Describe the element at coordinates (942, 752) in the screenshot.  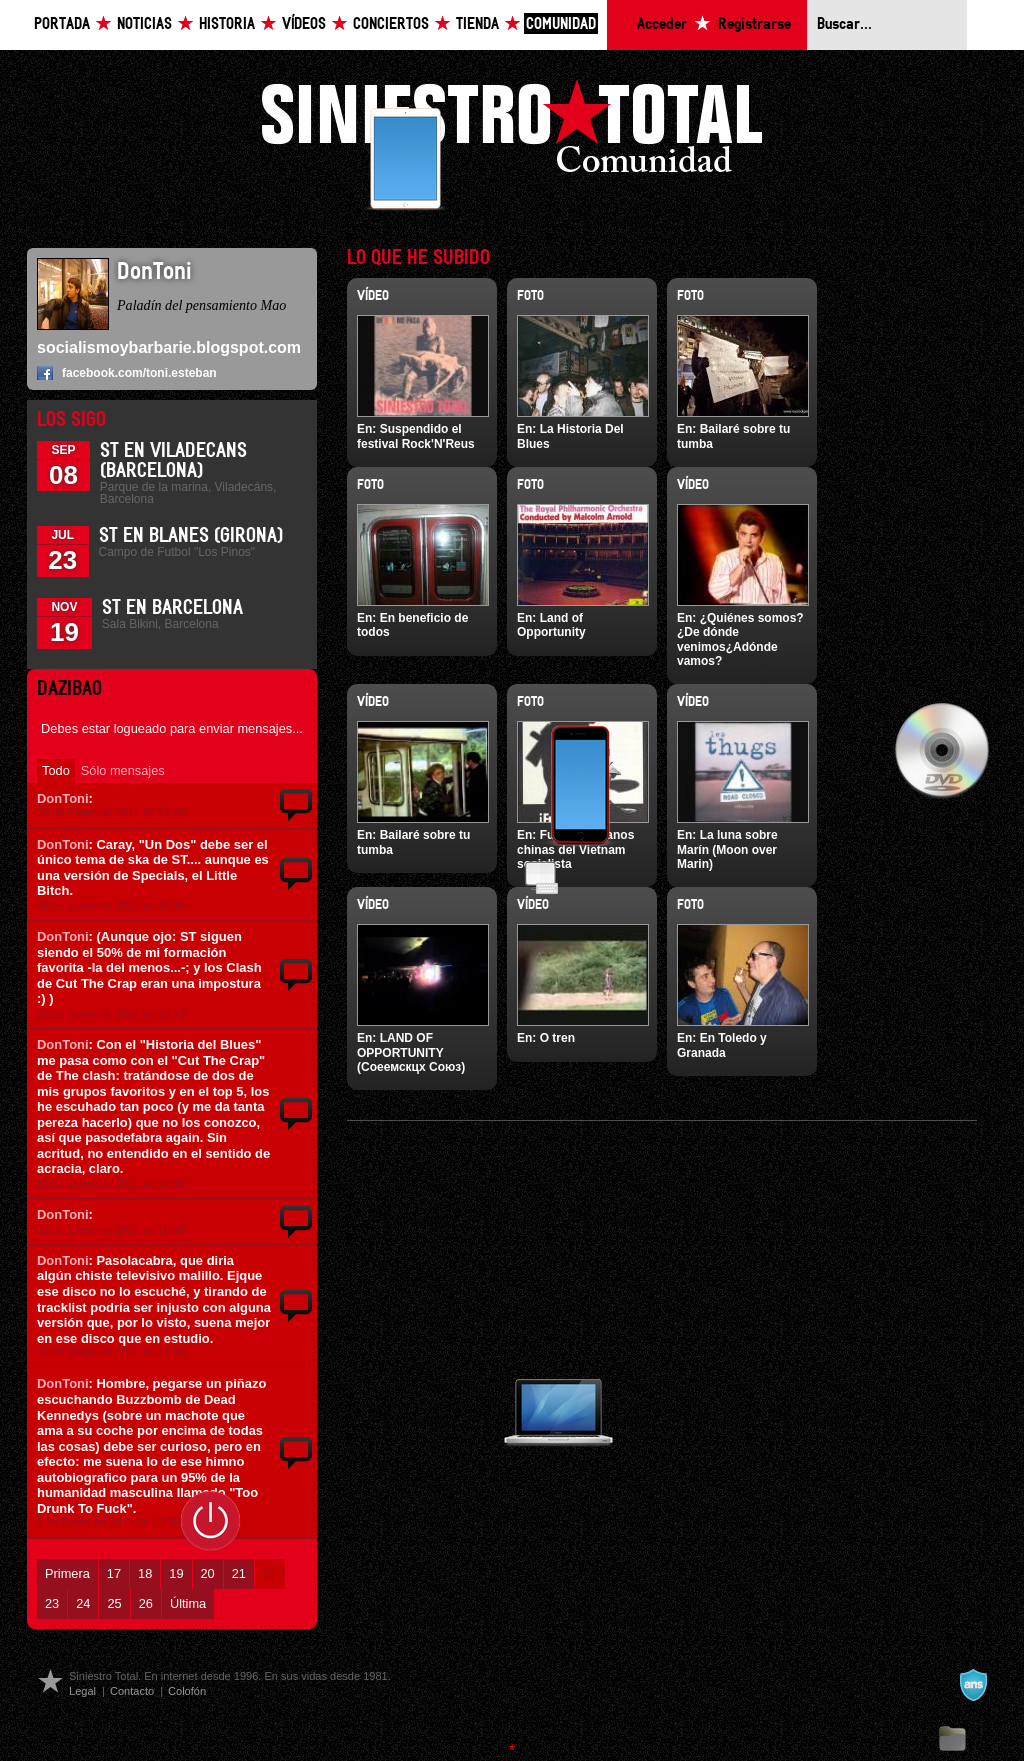
I see `access DVD drive or optical disc contents` at that location.